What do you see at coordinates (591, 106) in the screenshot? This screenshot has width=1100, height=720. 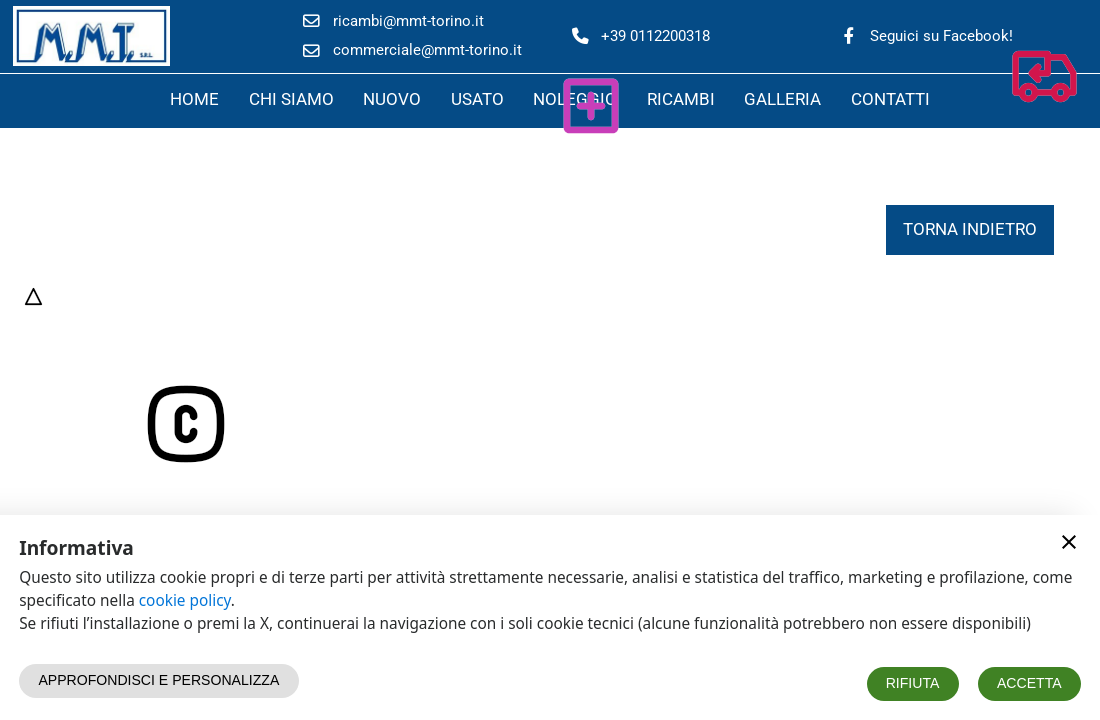 I see `add a new item or content` at bounding box center [591, 106].